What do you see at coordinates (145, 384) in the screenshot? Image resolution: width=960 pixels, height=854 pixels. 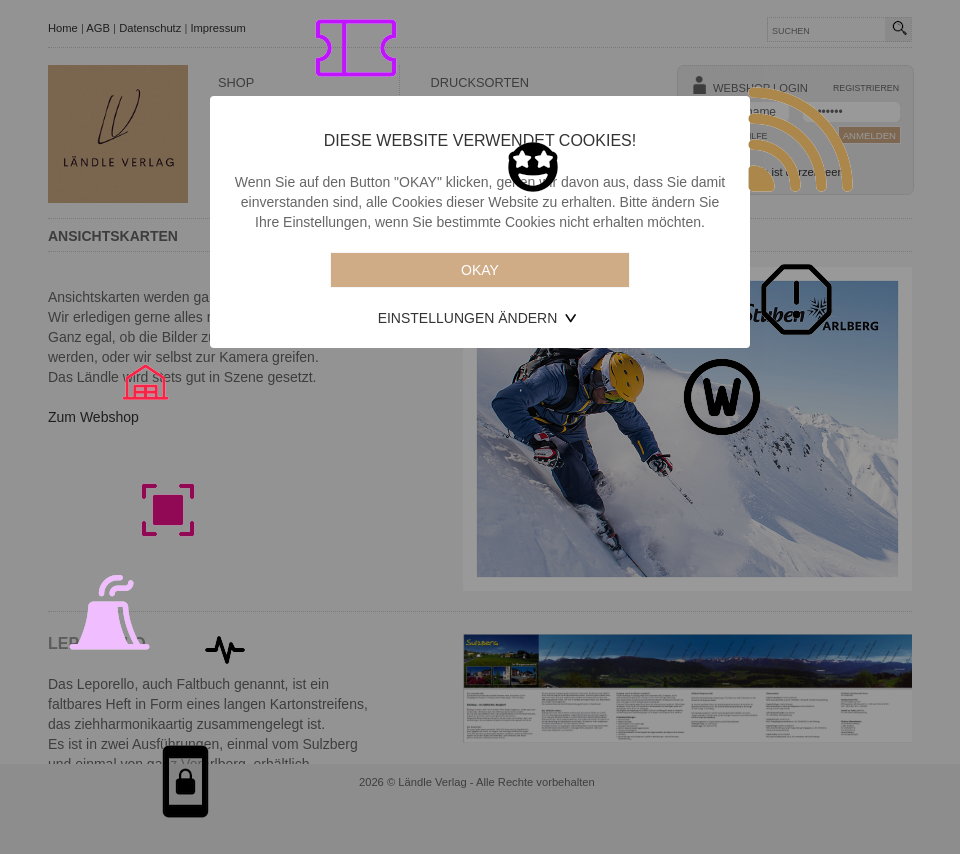 I see `access garage or parking settings` at bounding box center [145, 384].